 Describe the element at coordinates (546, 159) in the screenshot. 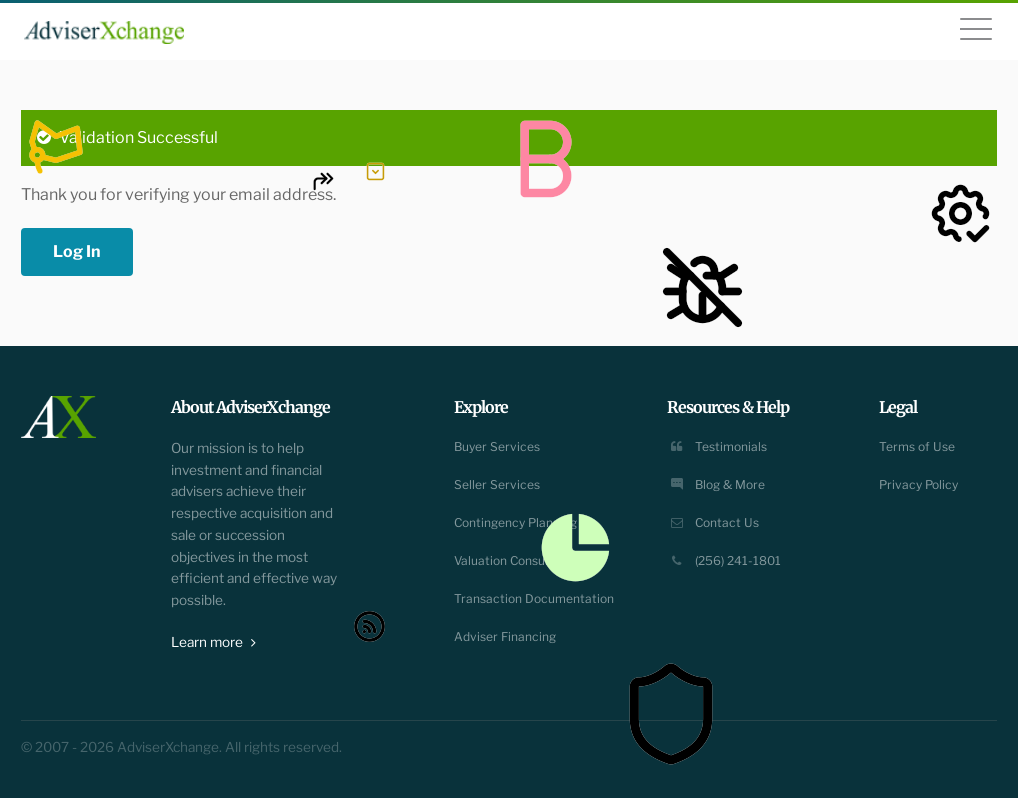

I see `toggle bold text formatting` at that location.